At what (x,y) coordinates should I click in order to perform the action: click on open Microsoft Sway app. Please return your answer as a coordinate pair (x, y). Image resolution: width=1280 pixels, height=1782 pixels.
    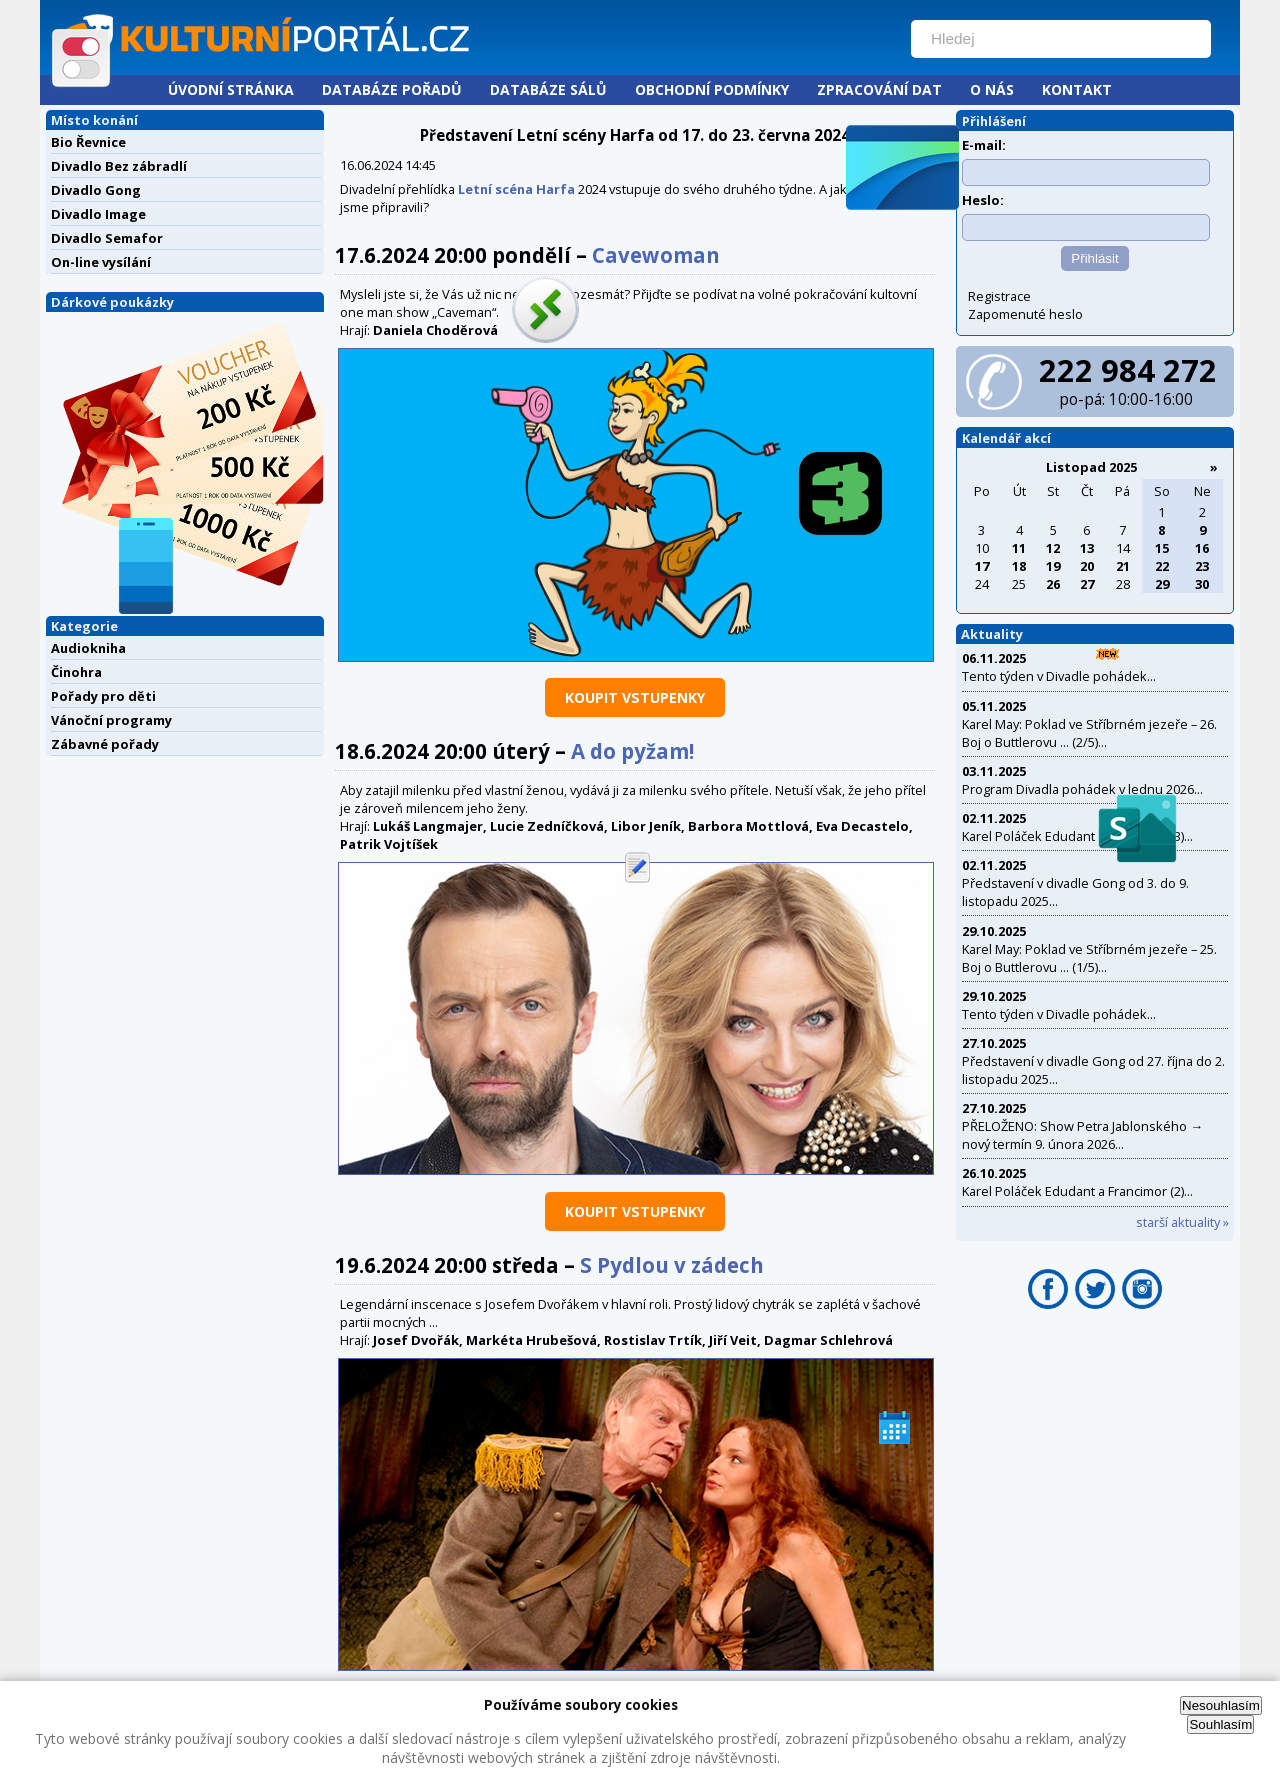
    Looking at the image, I should click on (1137, 828).